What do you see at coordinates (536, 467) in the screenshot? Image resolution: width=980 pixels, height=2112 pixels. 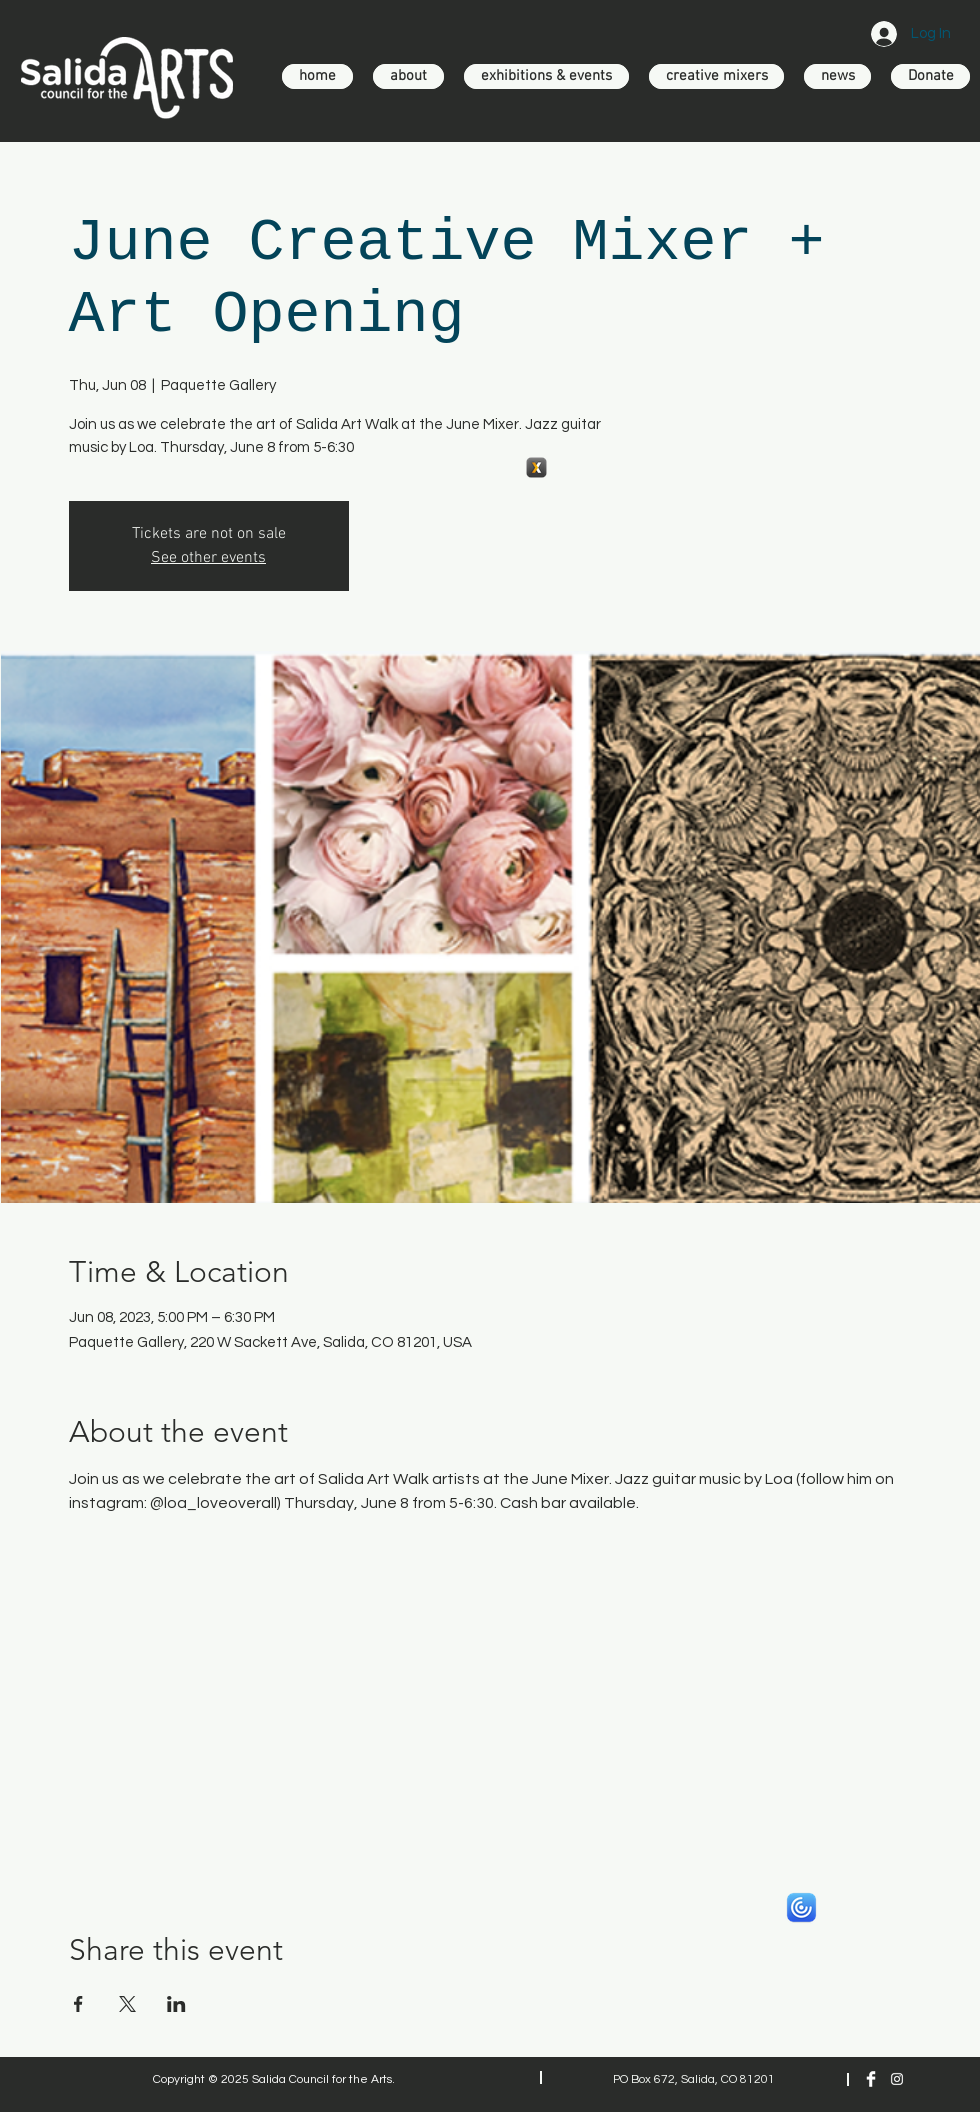 I see `open plex media server` at bounding box center [536, 467].